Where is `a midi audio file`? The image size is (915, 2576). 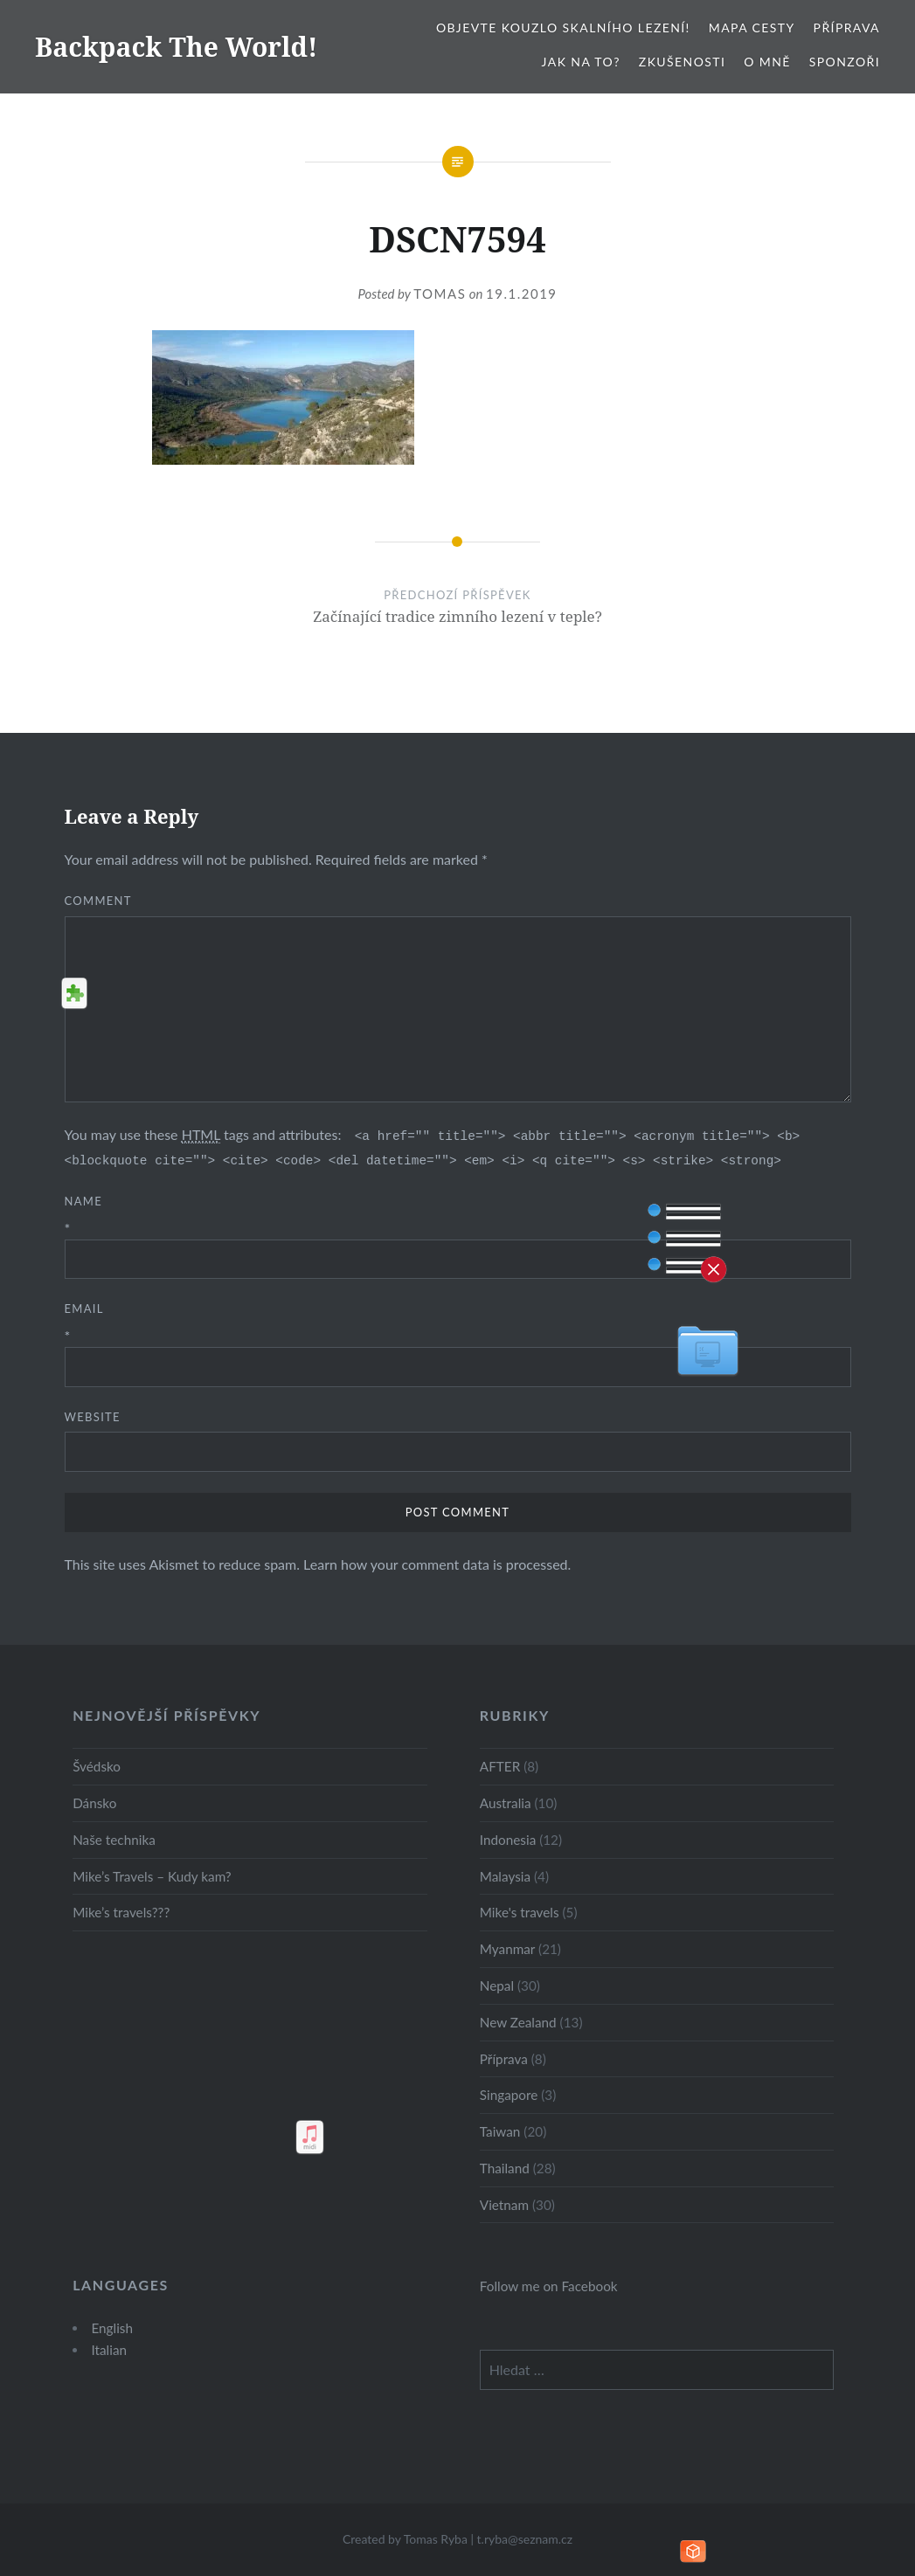
a midi audio file is located at coordinates (309, 2137).